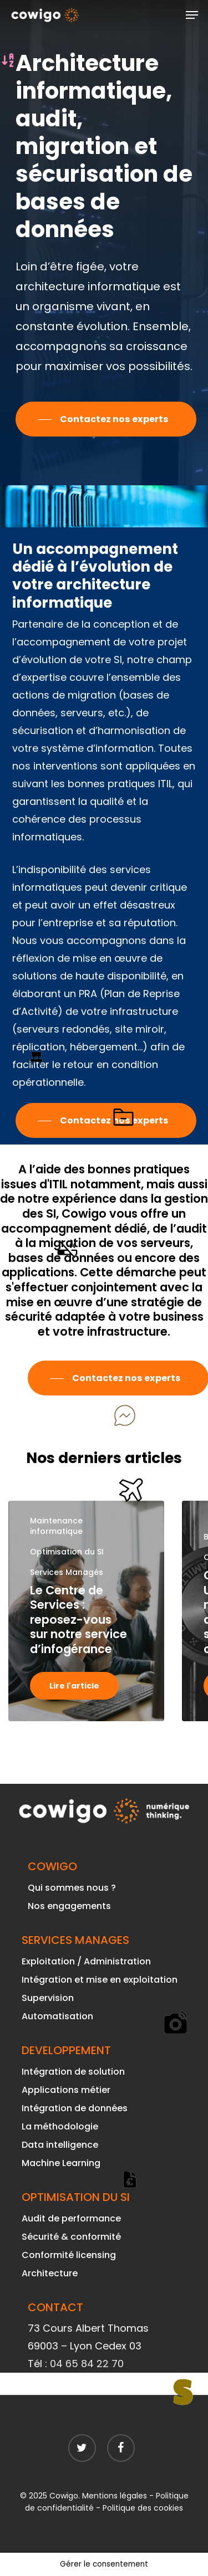 The image size is (208, 2576). Describe the element at coordinates (8, 60) in the screenshot. I see `sort items alphabetically A to Z` at that location.